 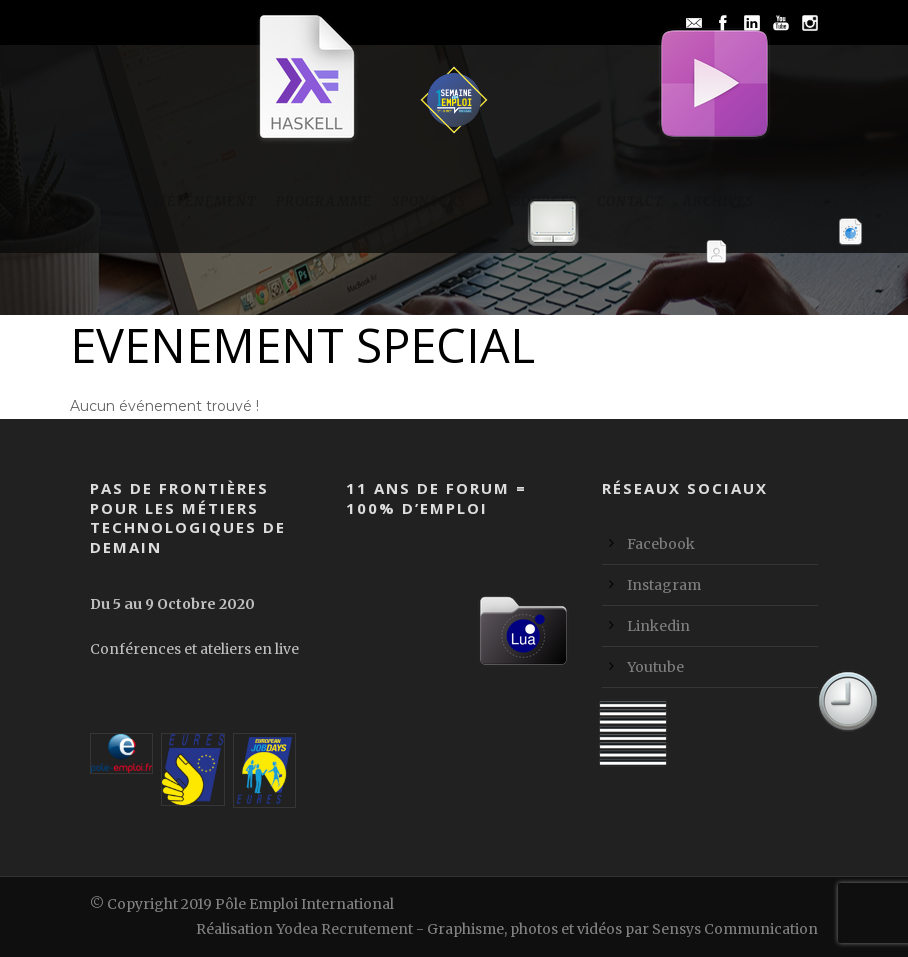 I want to click on folder containing lua scripts or projects, so click(x=523, y=633).